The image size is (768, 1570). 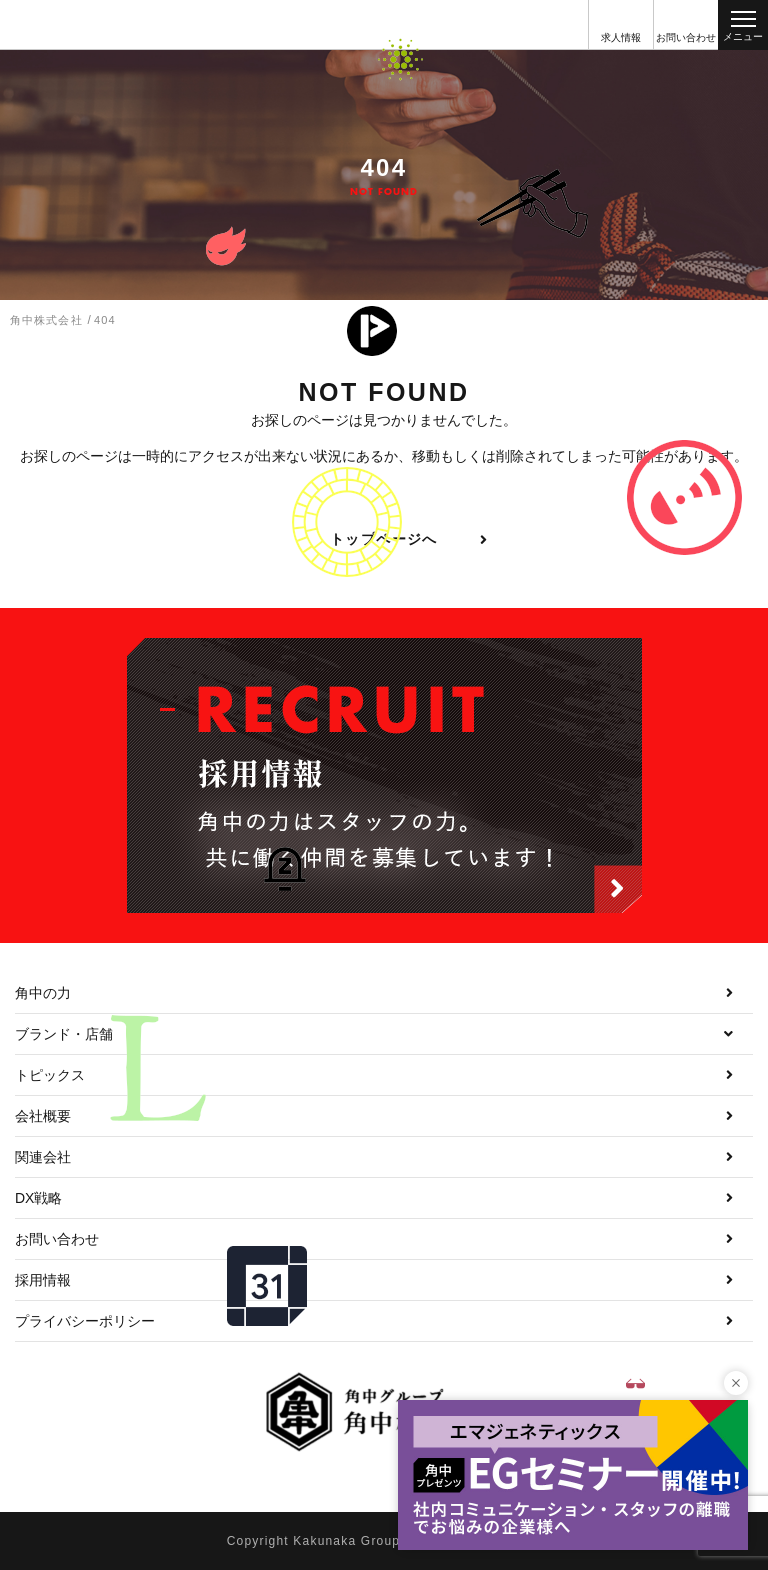 I want to click on open traccar gps tracking app, so click(x=684, y=497).